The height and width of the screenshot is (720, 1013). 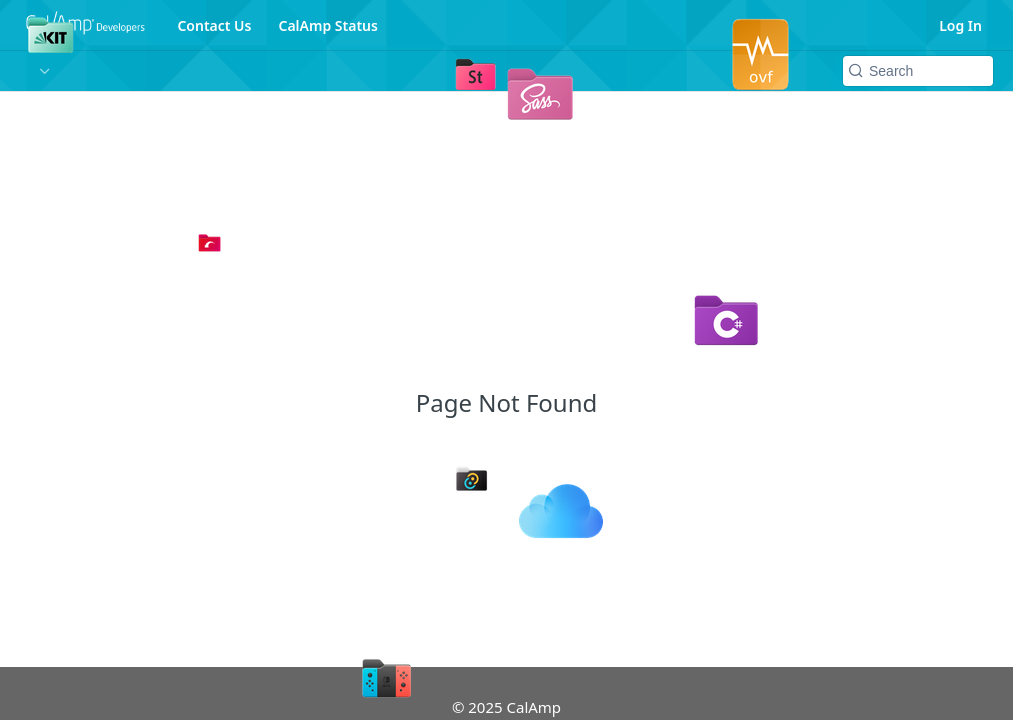 What do you see at coordinates (561, 511) in the screenshot?
I see `access iCloud Drive cloud storage` at bounding box center [561, 511].